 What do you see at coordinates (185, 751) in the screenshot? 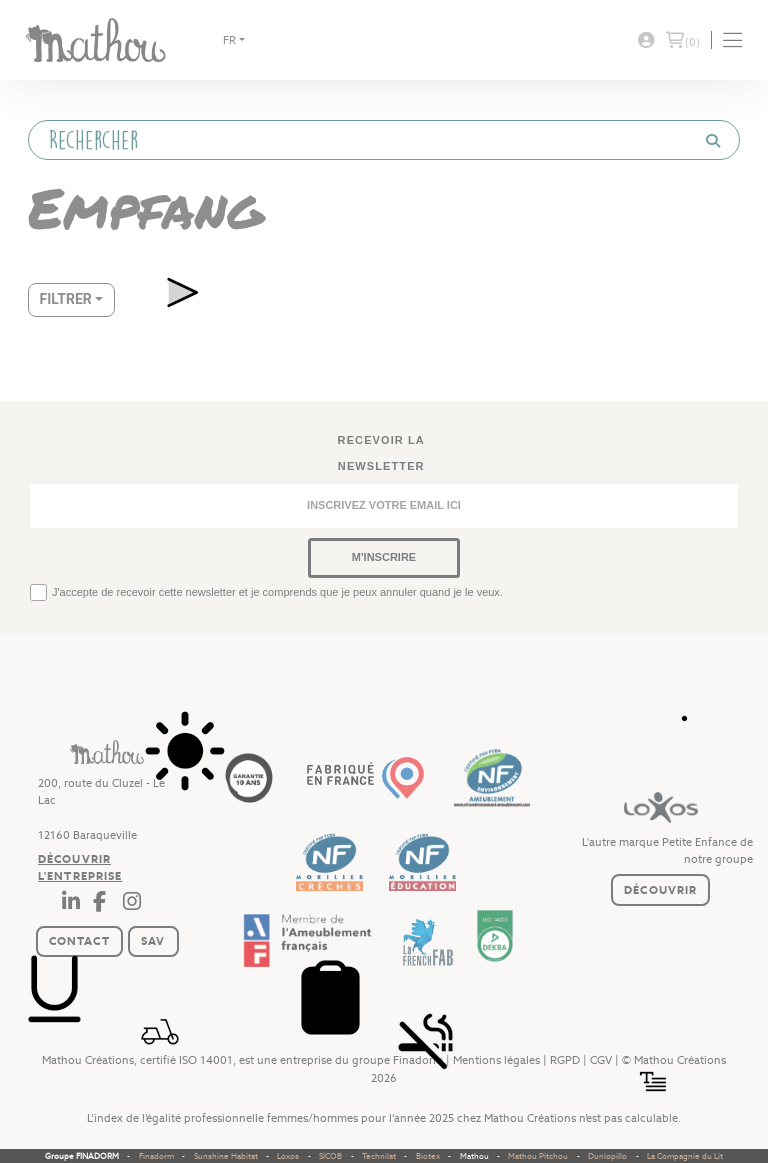
I see `switch to light mode` at bounding box center [185, 751].